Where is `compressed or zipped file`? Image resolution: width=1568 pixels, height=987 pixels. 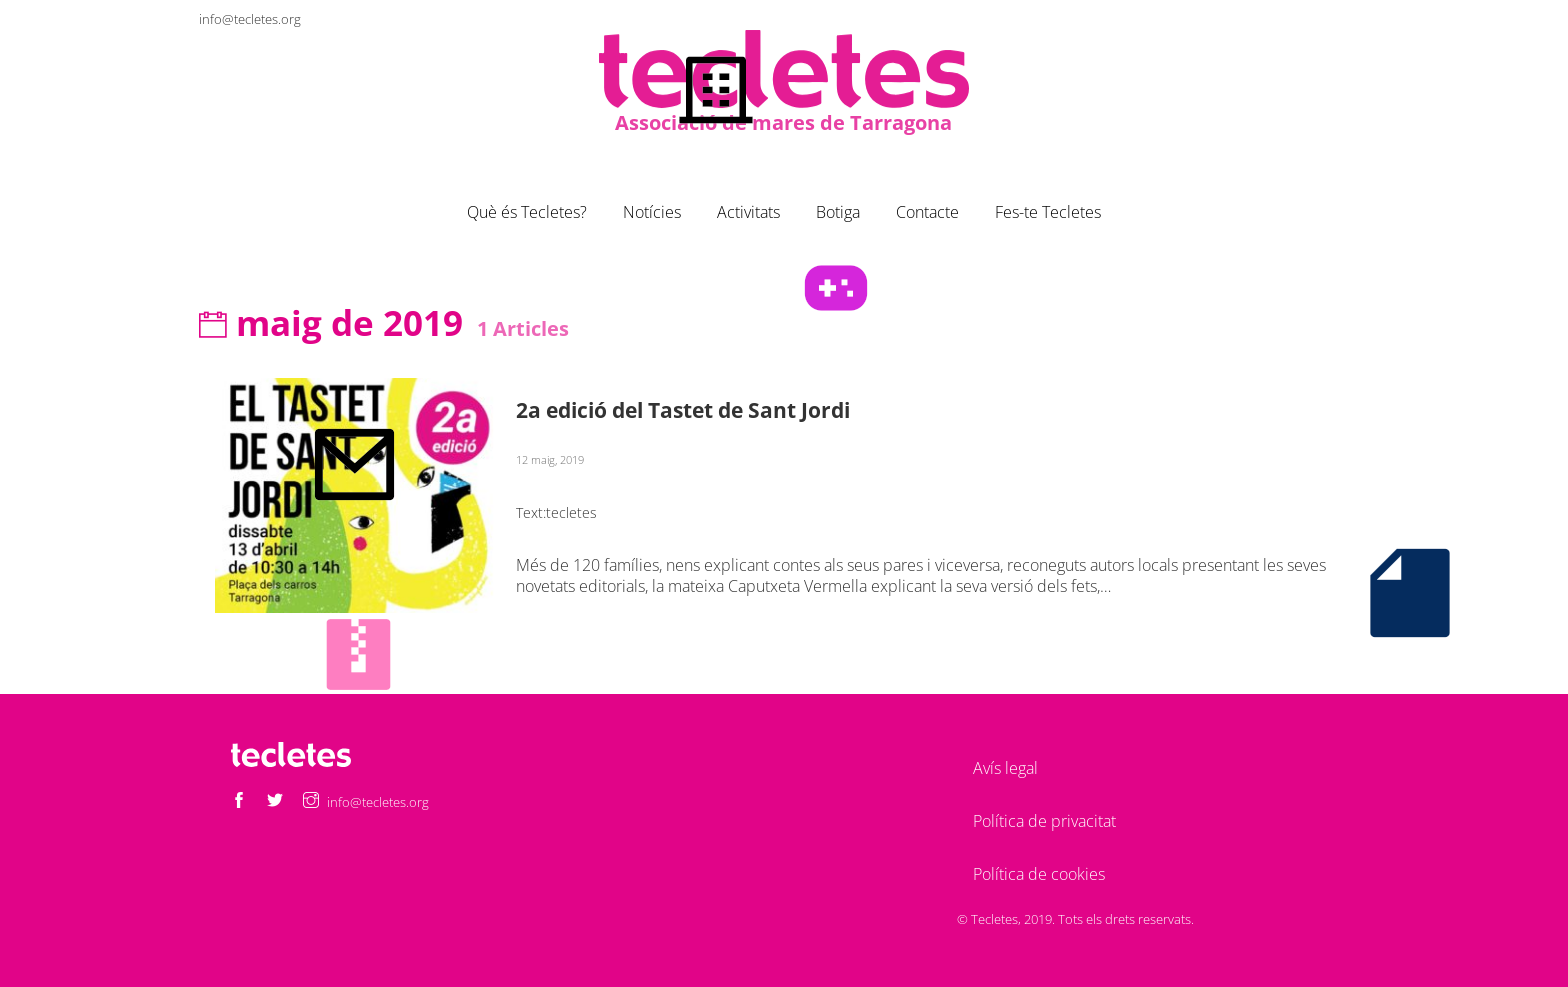
compressed or zipped file is located at coordinates (358, 654).